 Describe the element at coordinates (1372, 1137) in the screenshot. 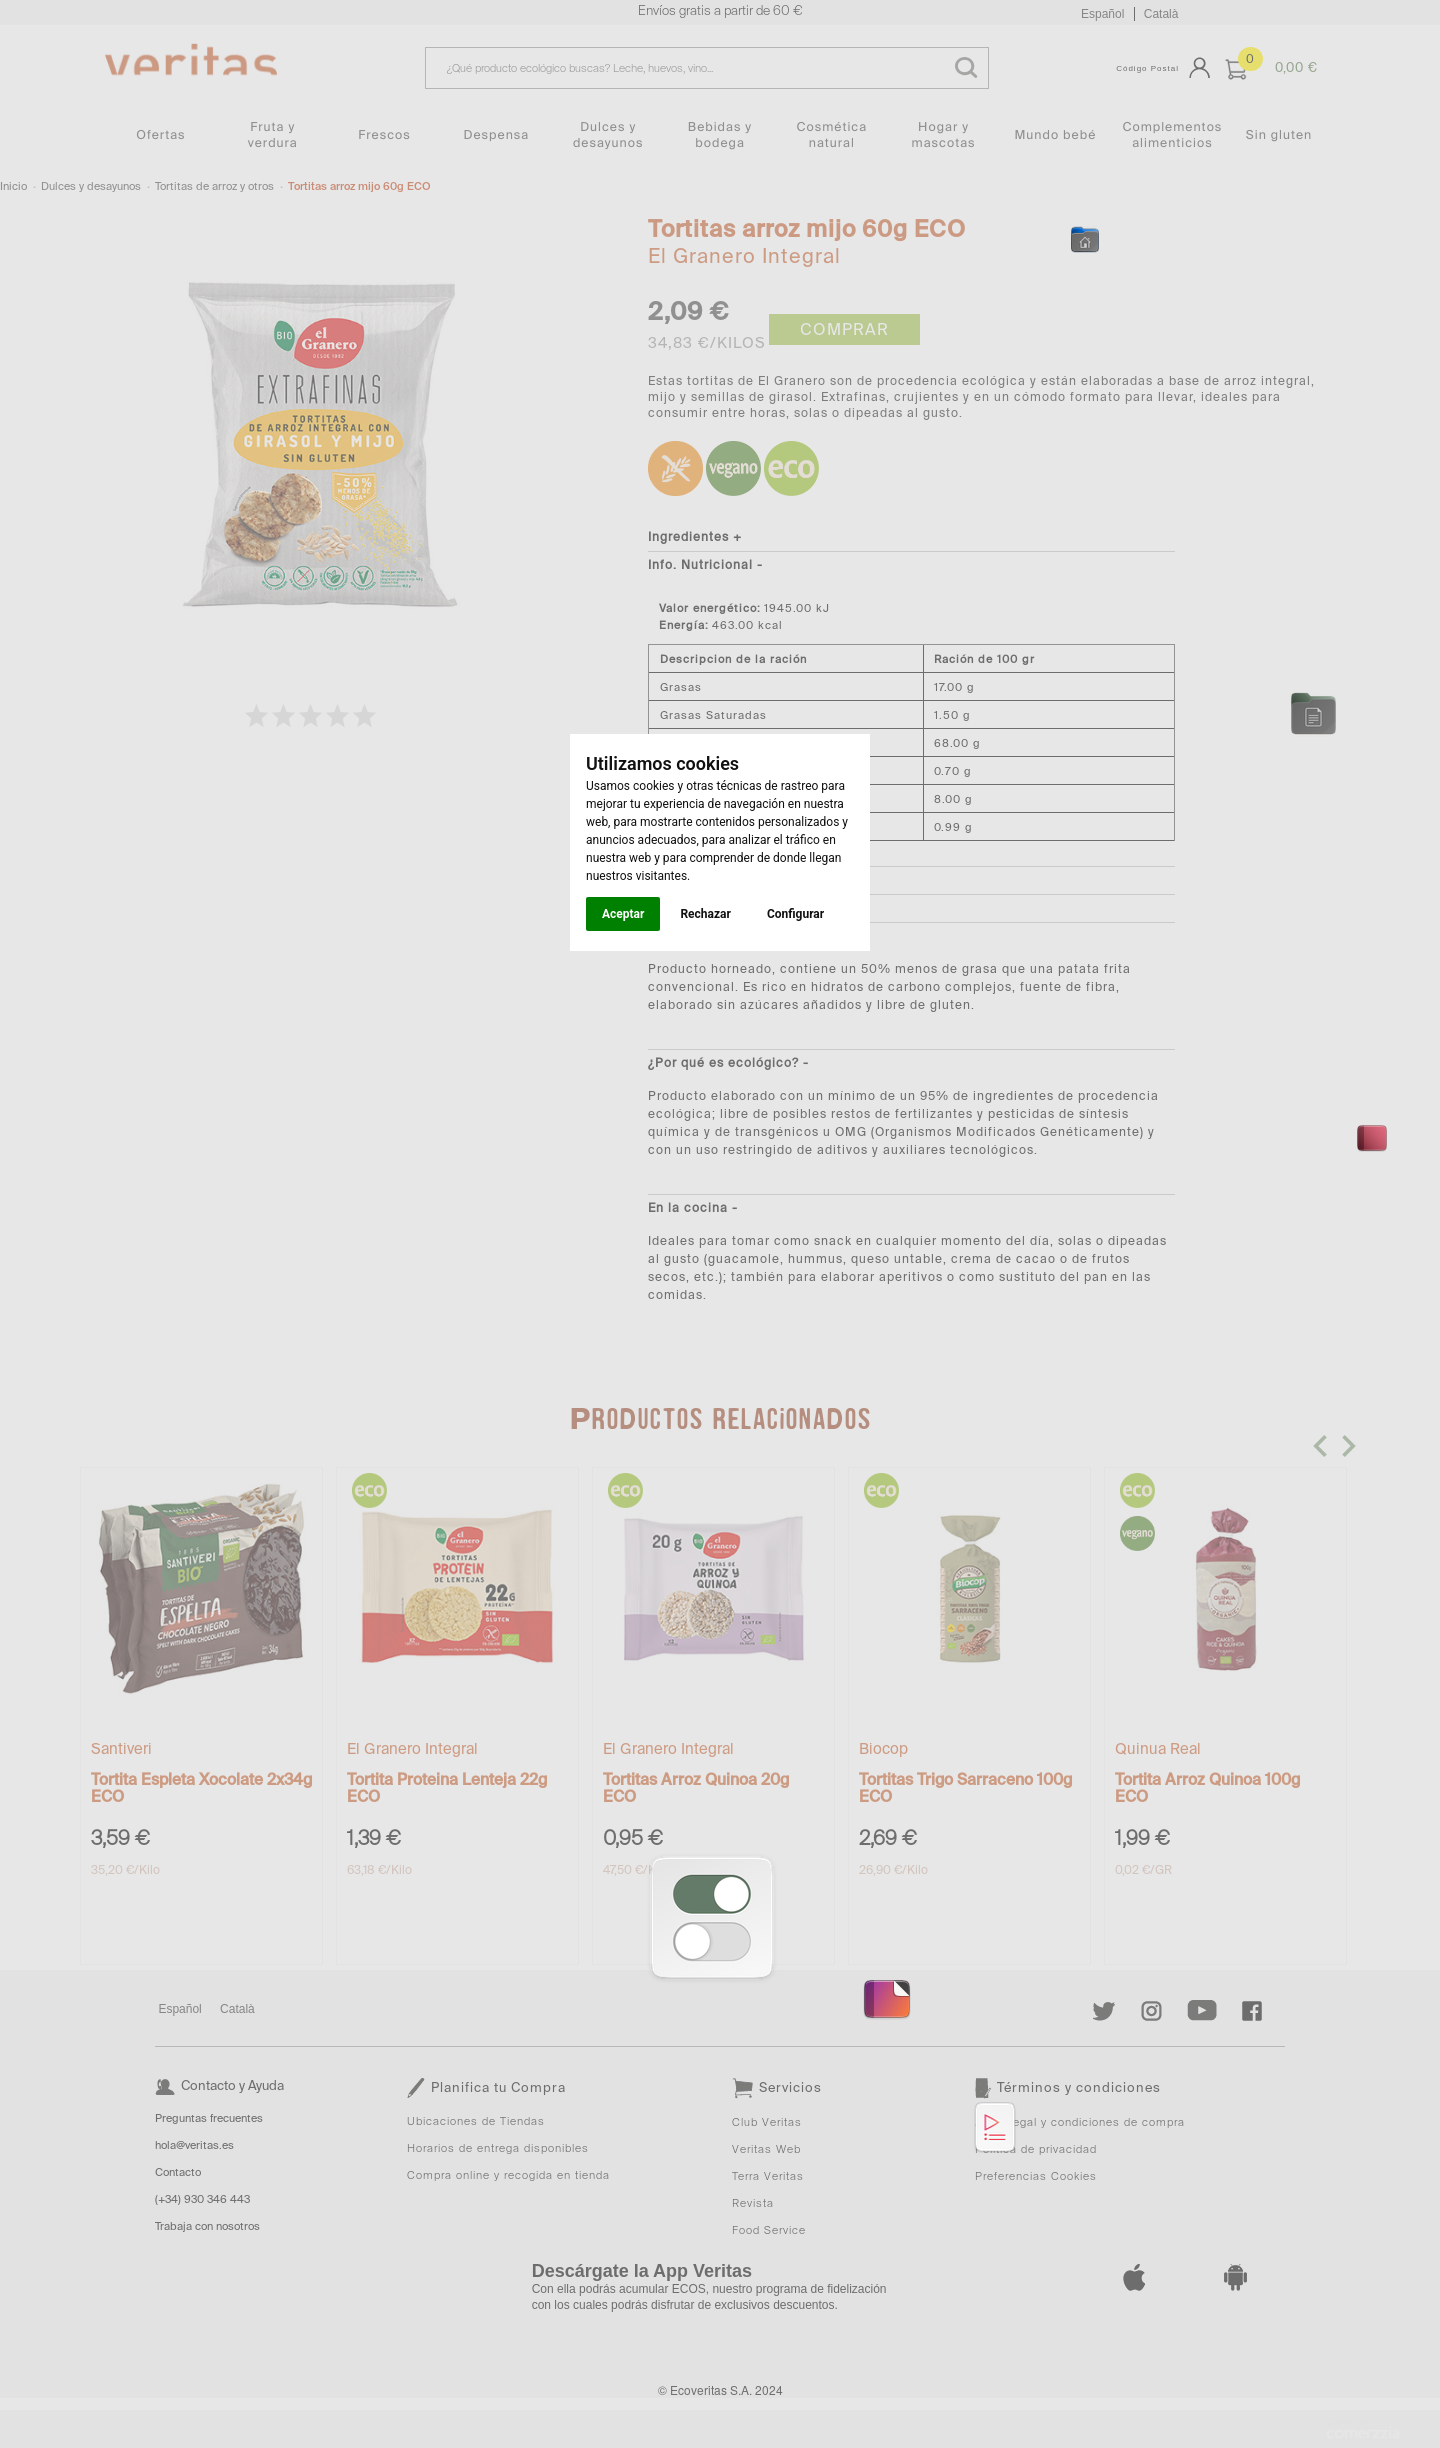

I see `access the desktop folder` at that location.